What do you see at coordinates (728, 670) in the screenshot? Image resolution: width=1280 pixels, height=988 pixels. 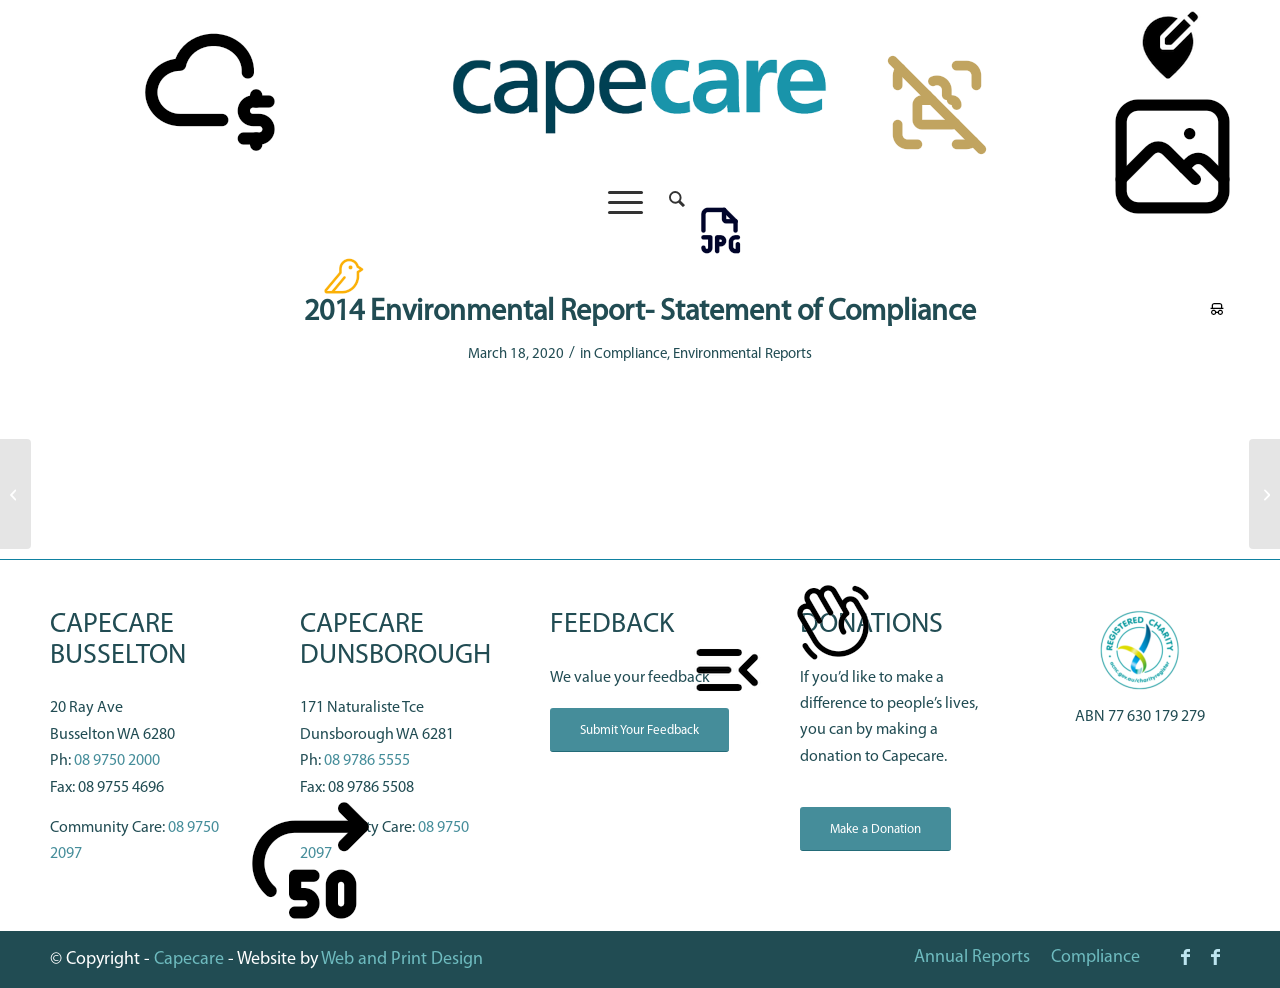 I see `collapse the navigation menu` at bounding box center [728, 670].